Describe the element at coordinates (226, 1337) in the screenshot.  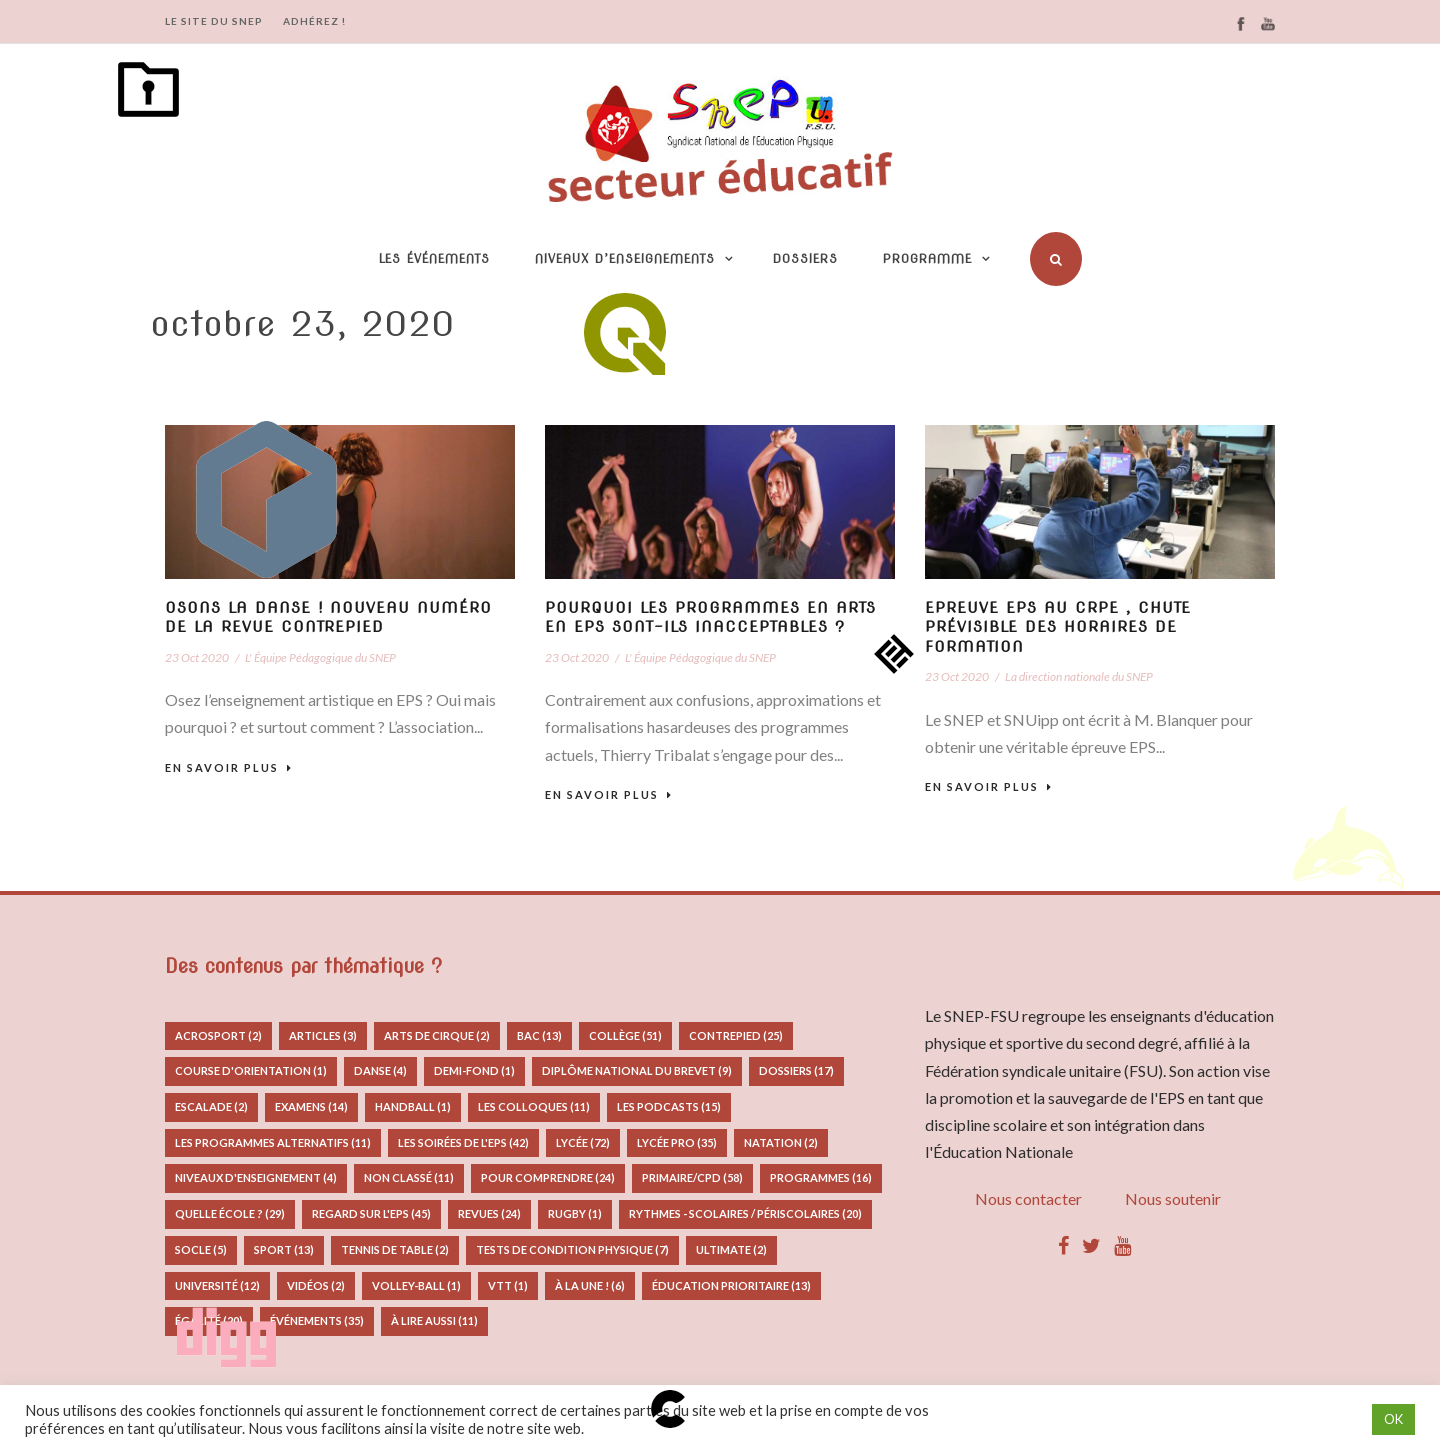
I see `digg social news website logo` at that location.